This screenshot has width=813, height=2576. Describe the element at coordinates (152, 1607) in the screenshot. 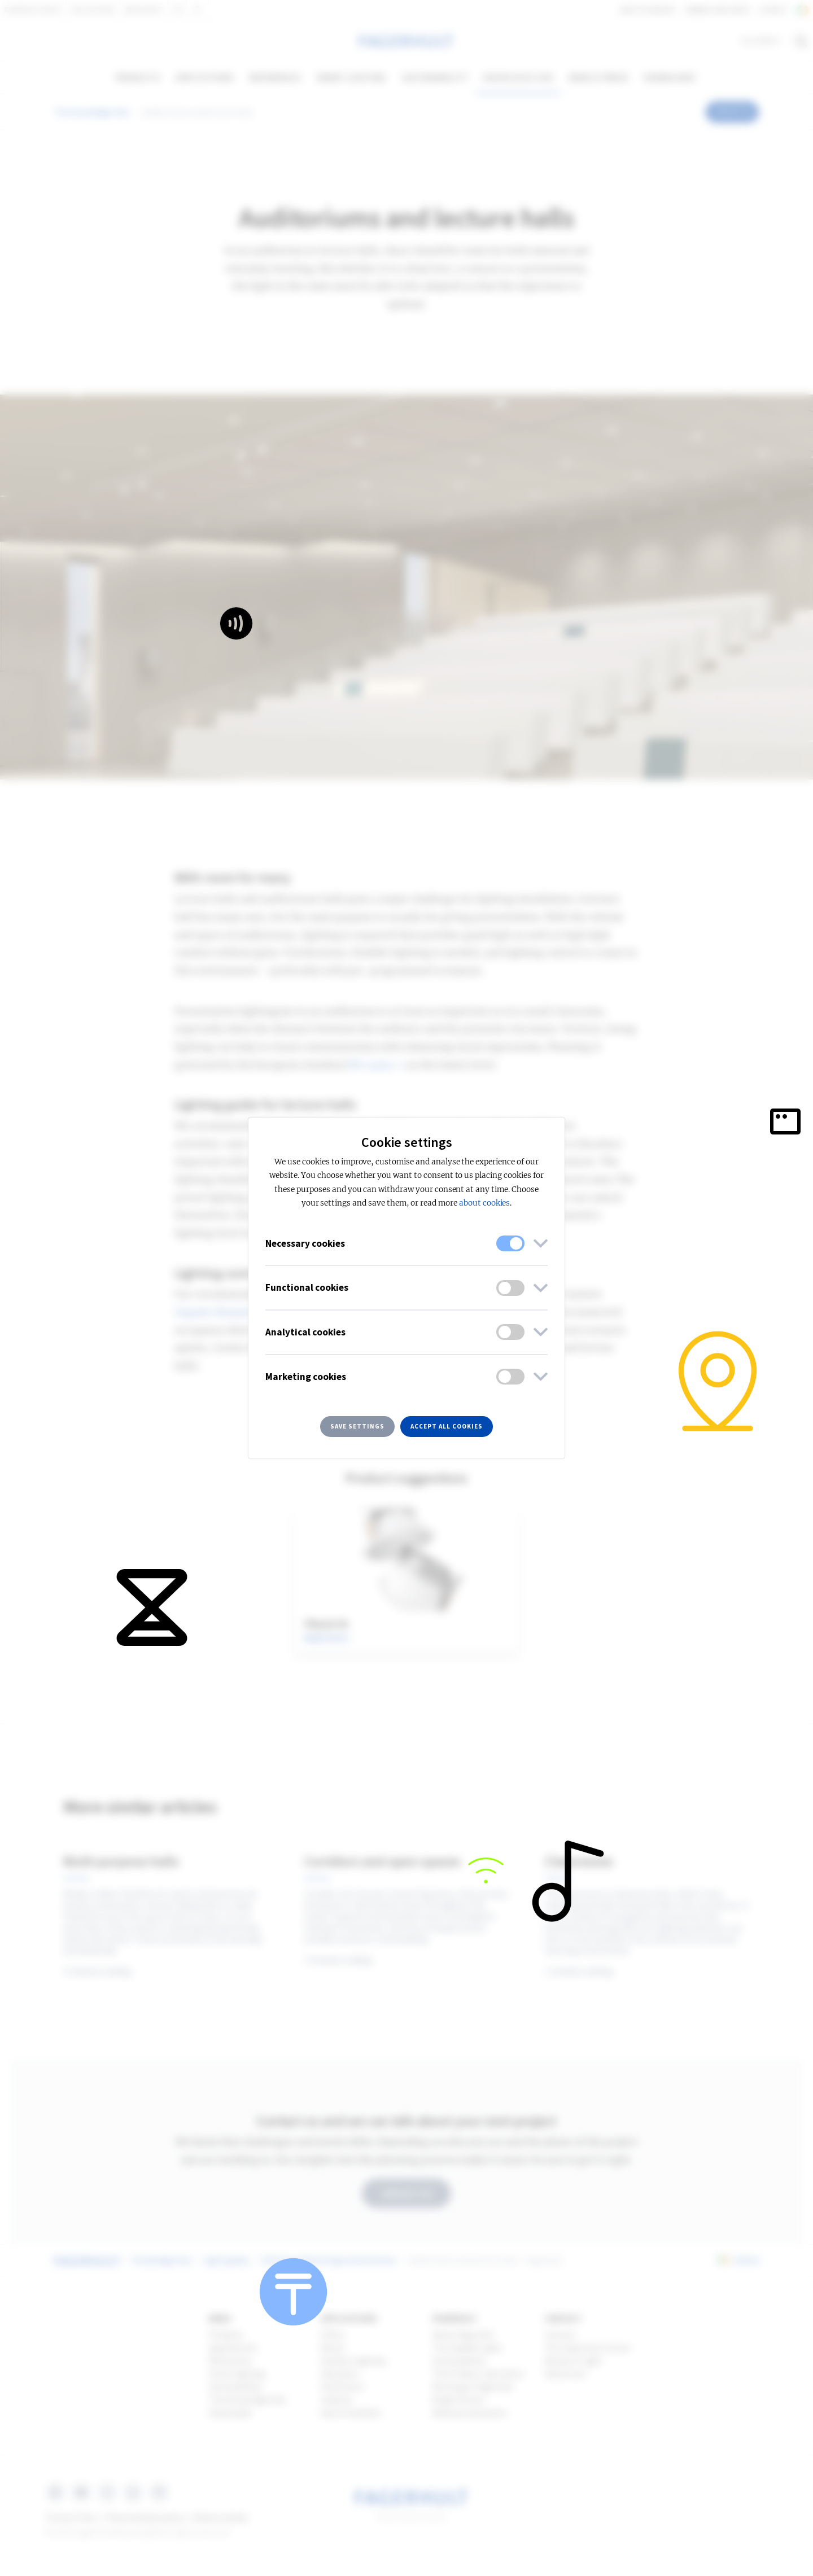

I see `indicates time is running low or nearly expired` at that location.